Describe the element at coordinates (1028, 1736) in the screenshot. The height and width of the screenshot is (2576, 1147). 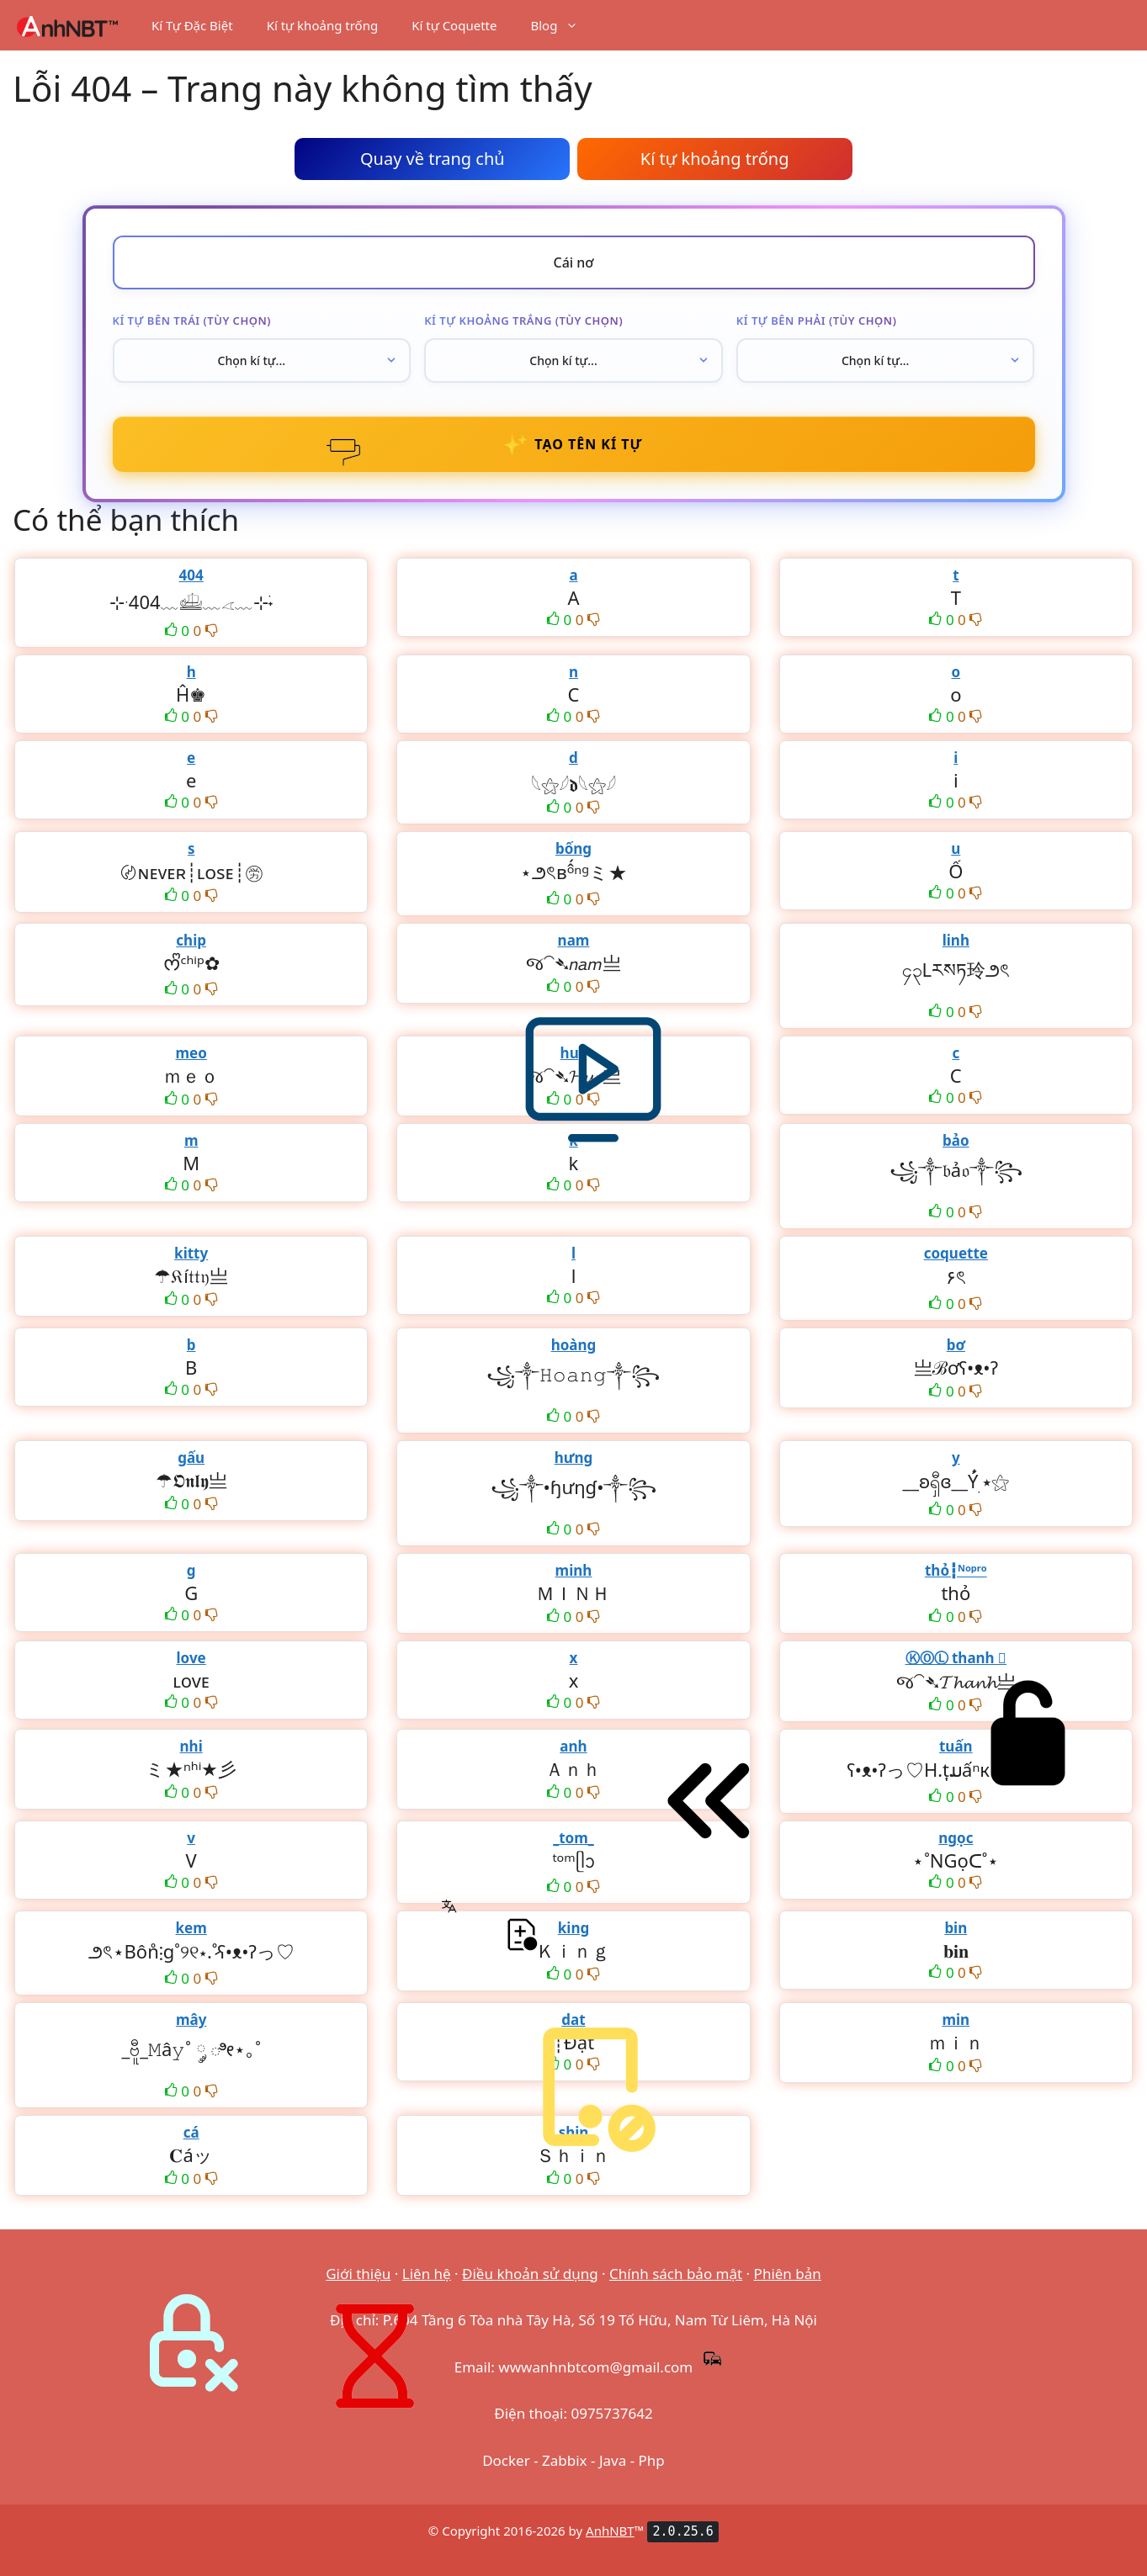
I see `unlock this item or feature` at that location.